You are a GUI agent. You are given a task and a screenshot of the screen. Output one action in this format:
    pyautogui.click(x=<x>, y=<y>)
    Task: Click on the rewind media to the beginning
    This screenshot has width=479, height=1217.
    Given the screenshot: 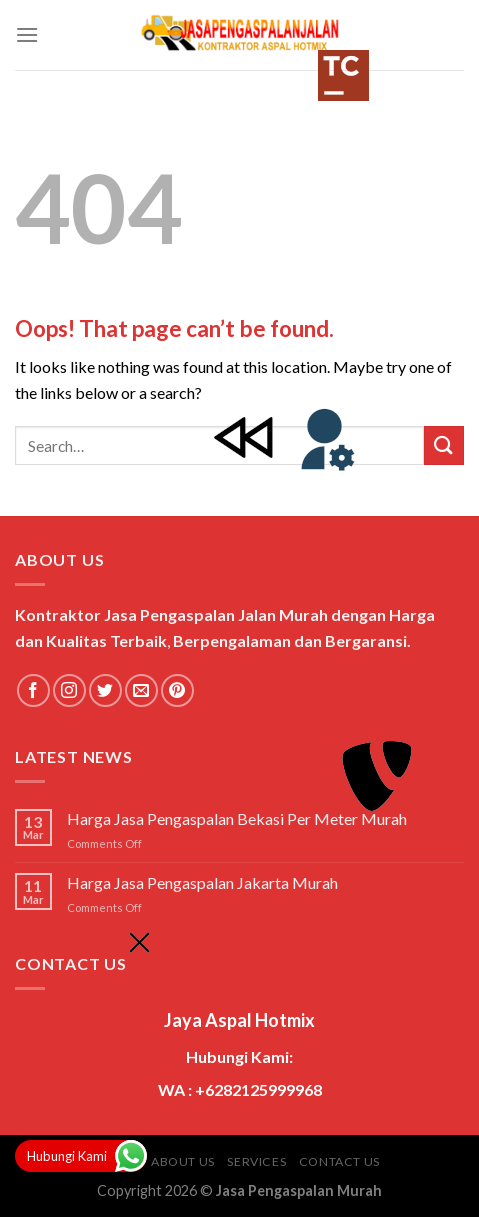 What is the action you would take?
    pyautogui.click(x=245, y=437)
    